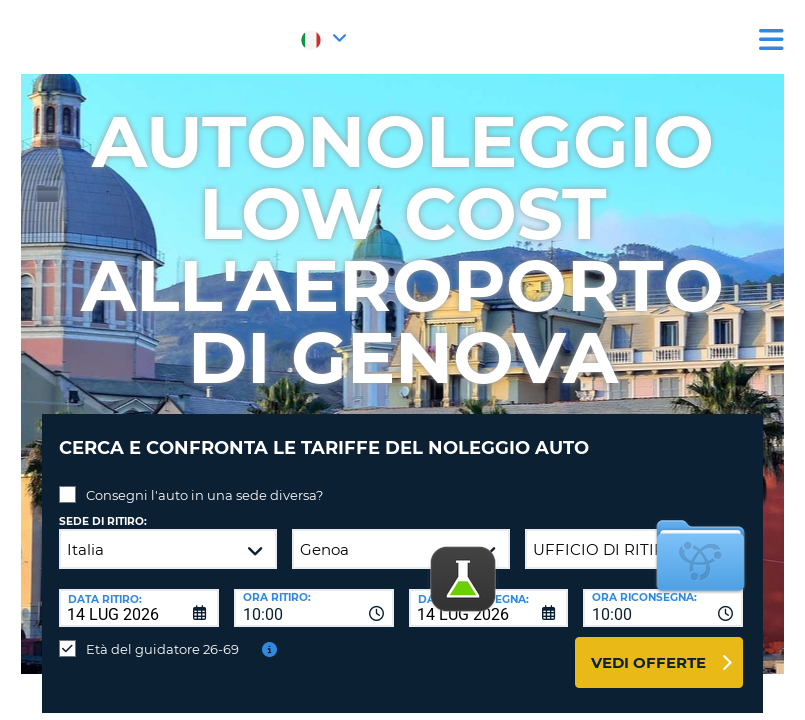 The height and width of the screenshot is (720, 805). I want to click on open folder containing files or documents, so click(47, 193).